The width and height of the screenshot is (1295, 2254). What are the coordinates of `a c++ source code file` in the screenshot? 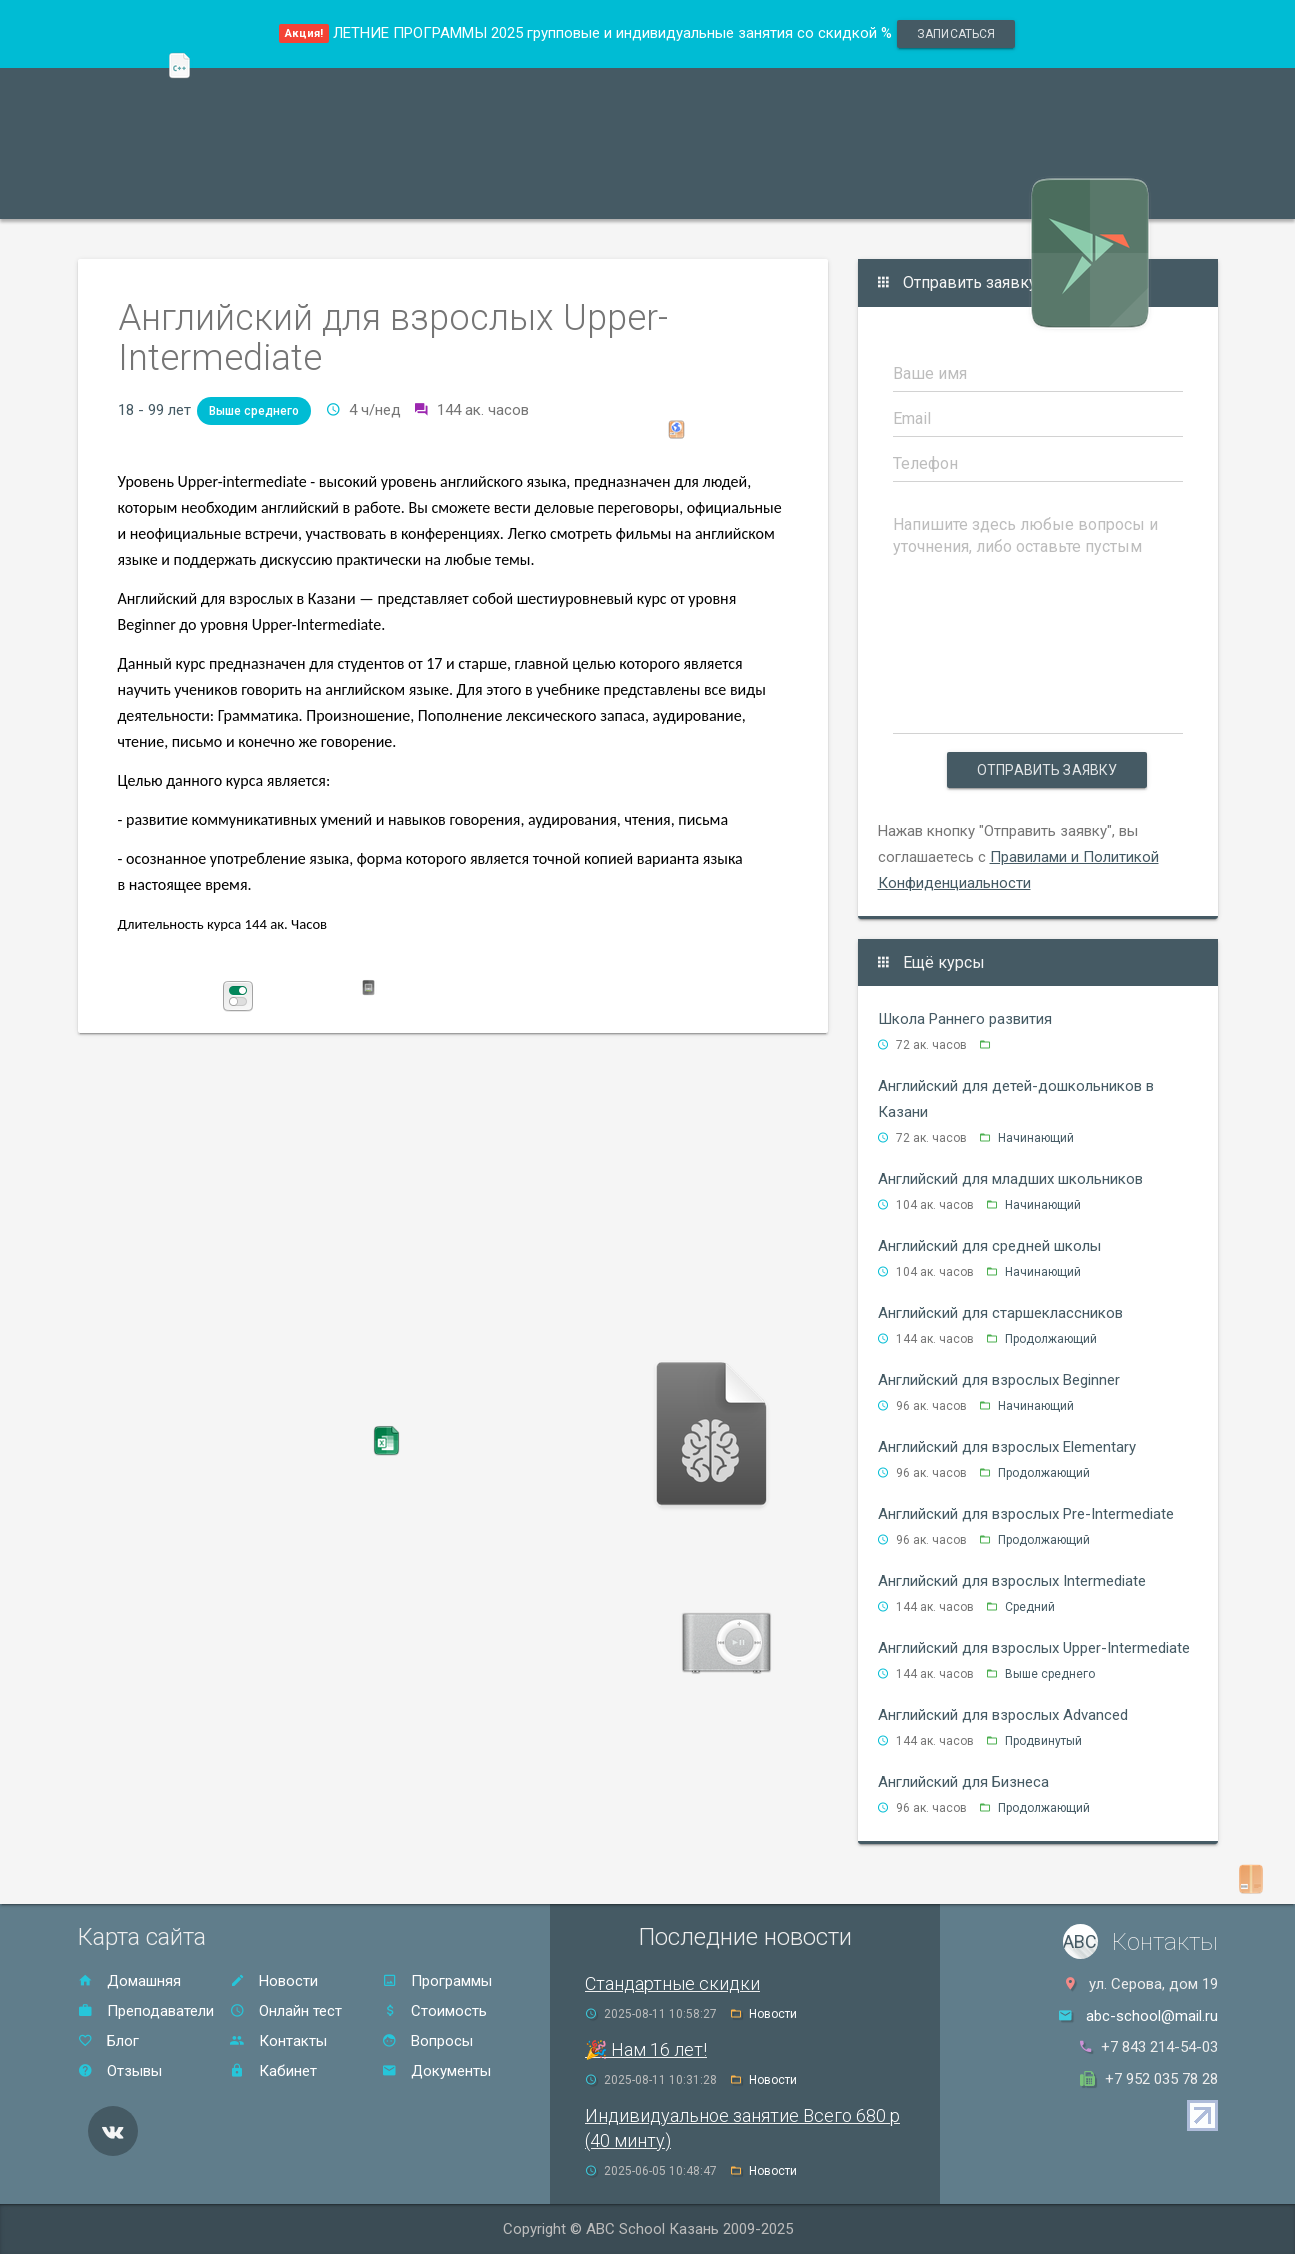 It's located at (179, 65).